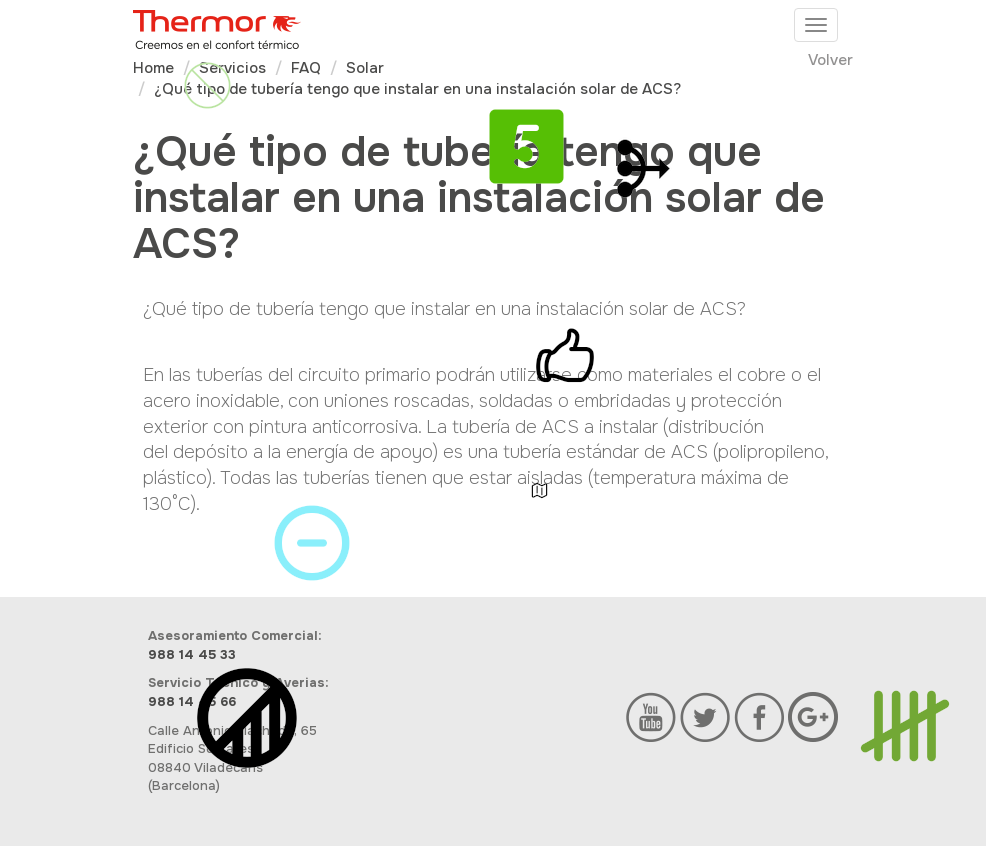 The width and height of the screenshot is (986, 846). Describe the element at coordinates (905, 726) in the screenshot. I see `track count or keep score` at that location.